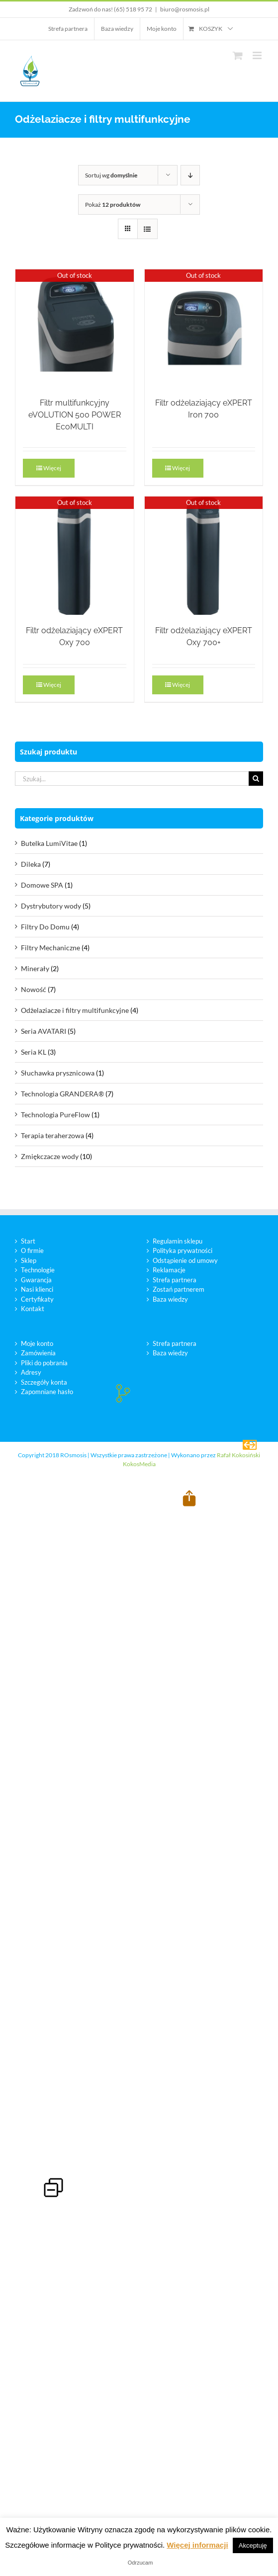 The width and height of the screenshot is (278, 2576). I want to click on share this content, so click(189, 1498).